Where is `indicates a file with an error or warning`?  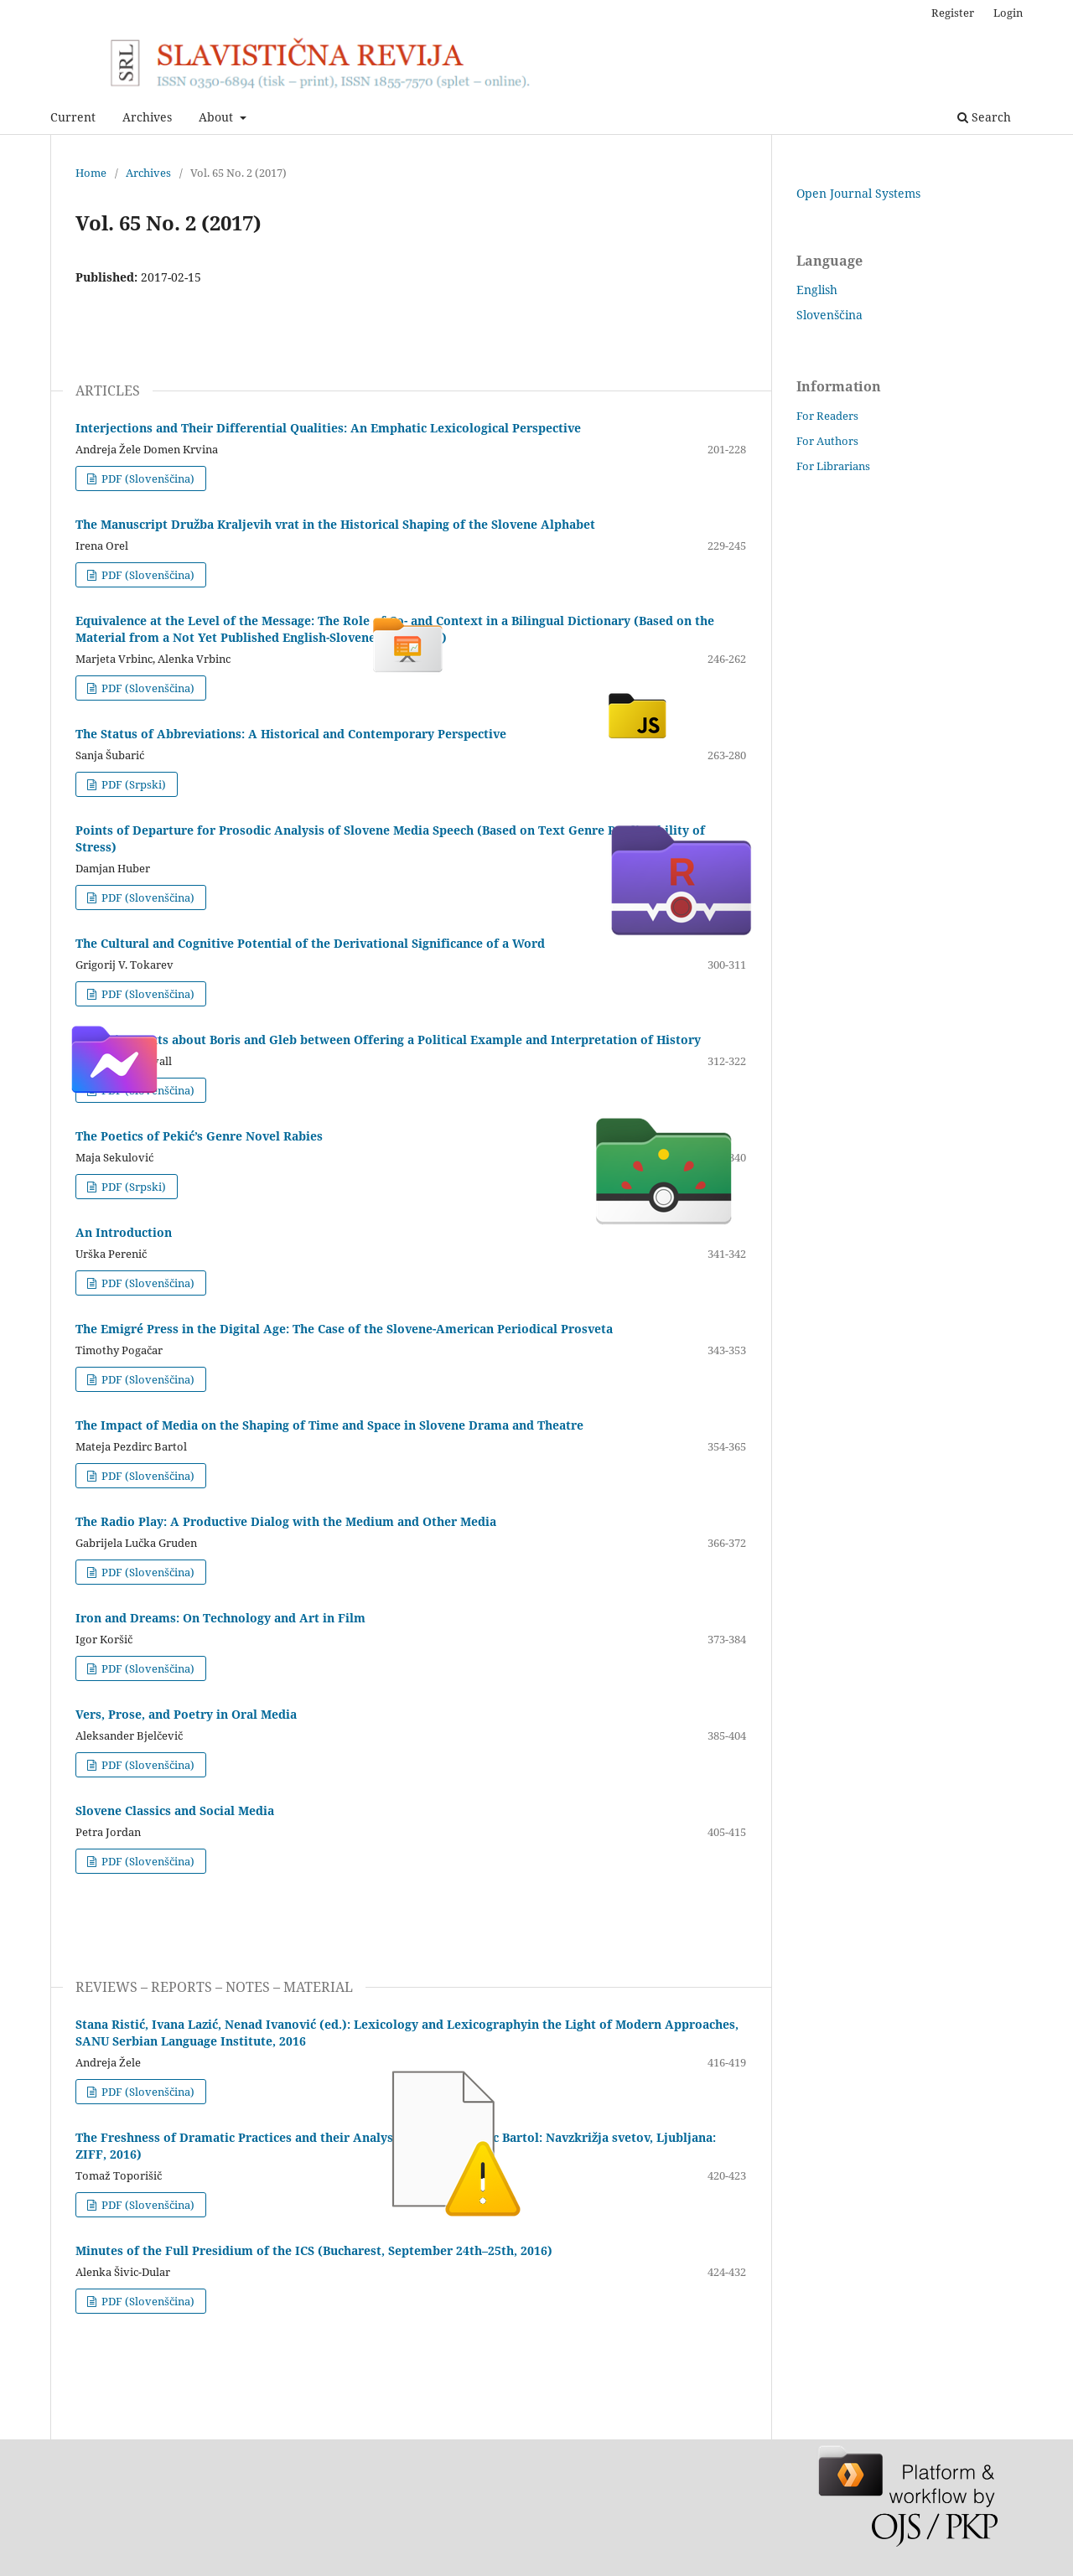 indicates a file with an error or warning is located at coordinates (443, 2139).